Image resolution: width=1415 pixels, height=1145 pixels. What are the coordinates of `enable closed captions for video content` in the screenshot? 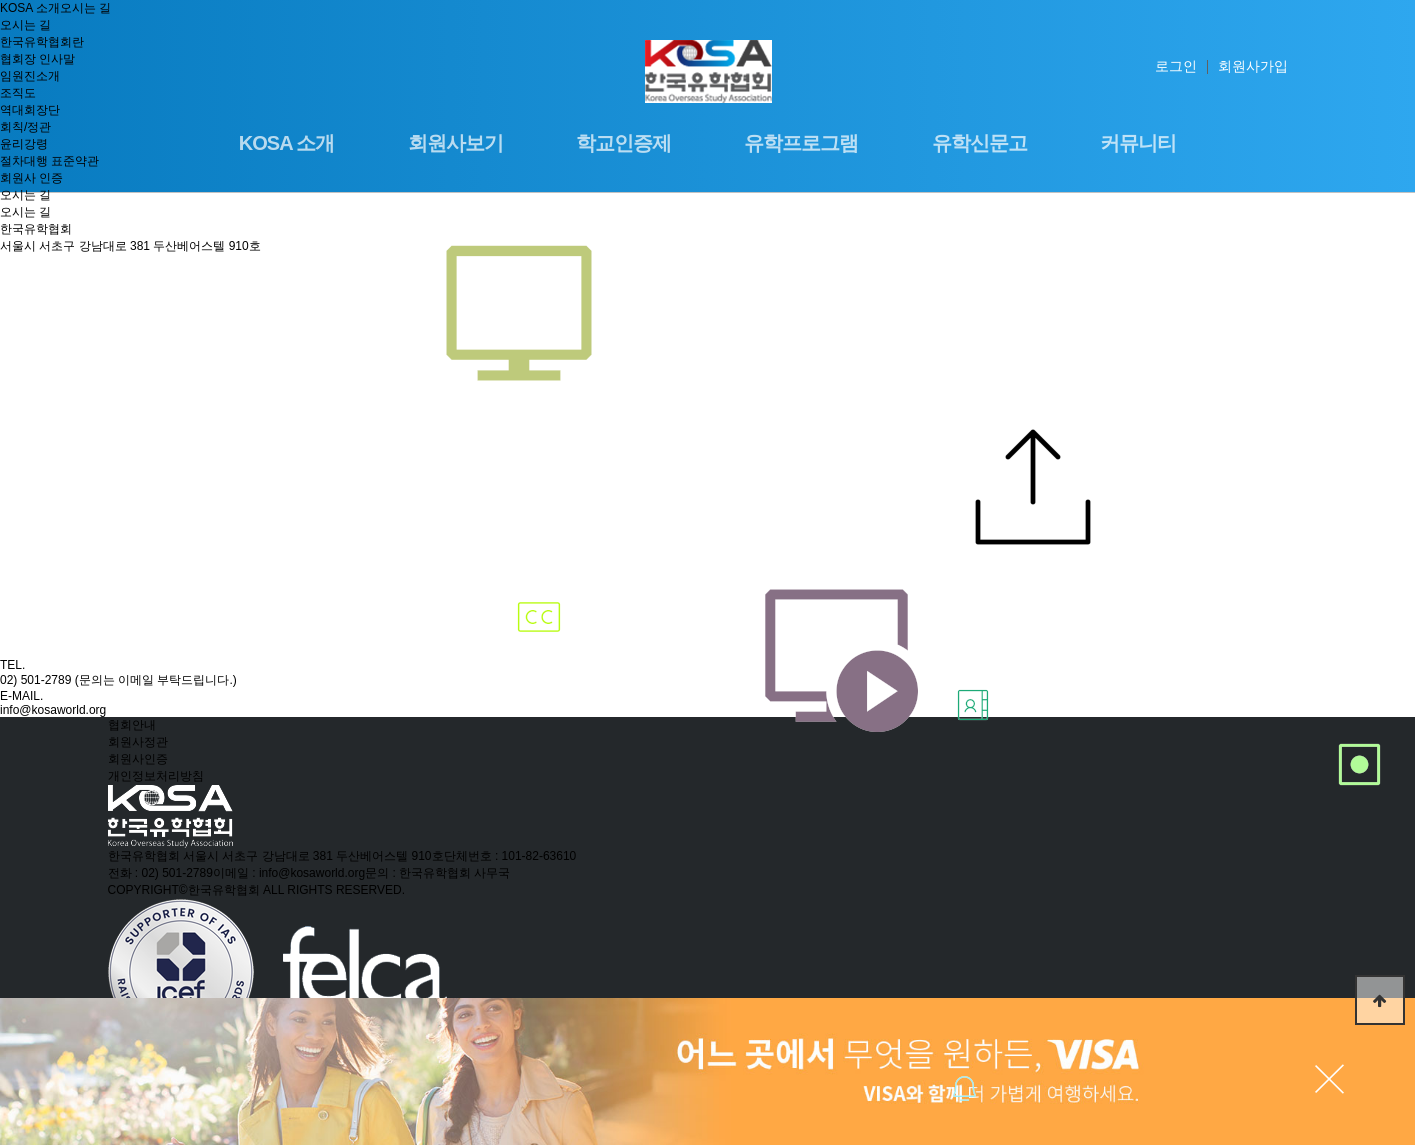 It's located at (539, 617).